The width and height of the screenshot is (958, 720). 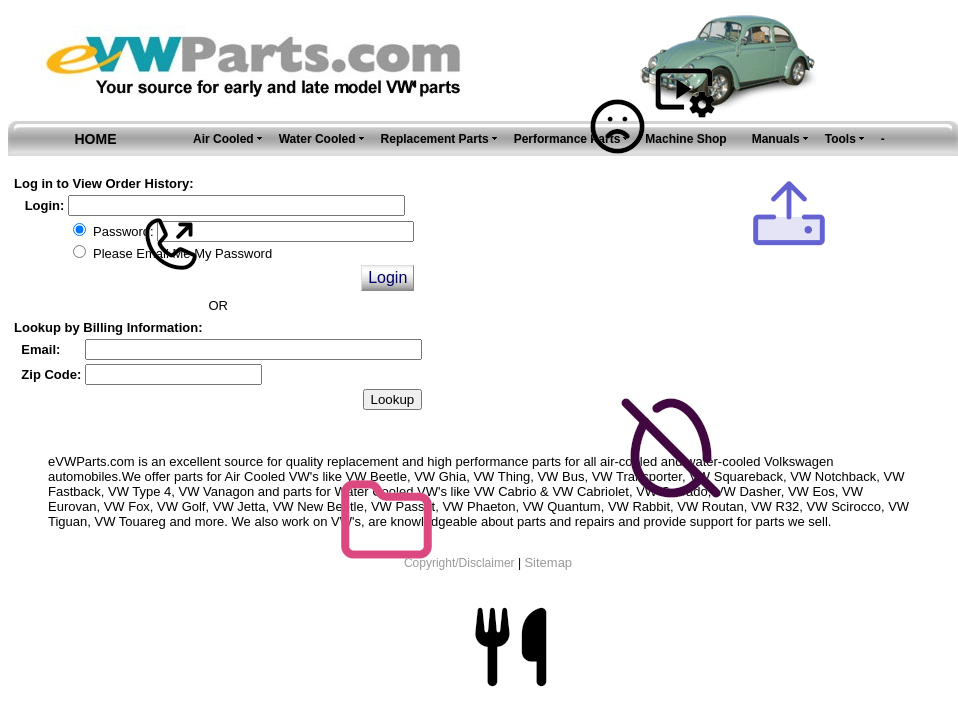 What do you see at coordinates (789, 217) in the screenshot?
I see `upload a file or document` at bounding box center [789, 217].